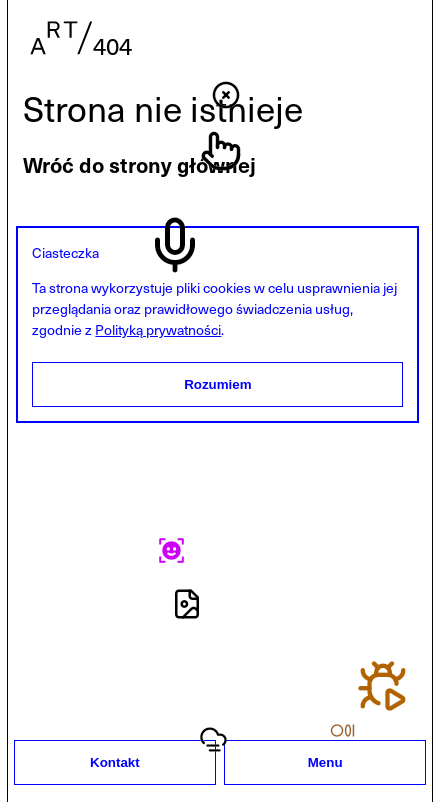 This screenshot has width=440, height=802. Describe the element at coordinates (383, 686) in the screenshot. I see `start debugging session` at that location.